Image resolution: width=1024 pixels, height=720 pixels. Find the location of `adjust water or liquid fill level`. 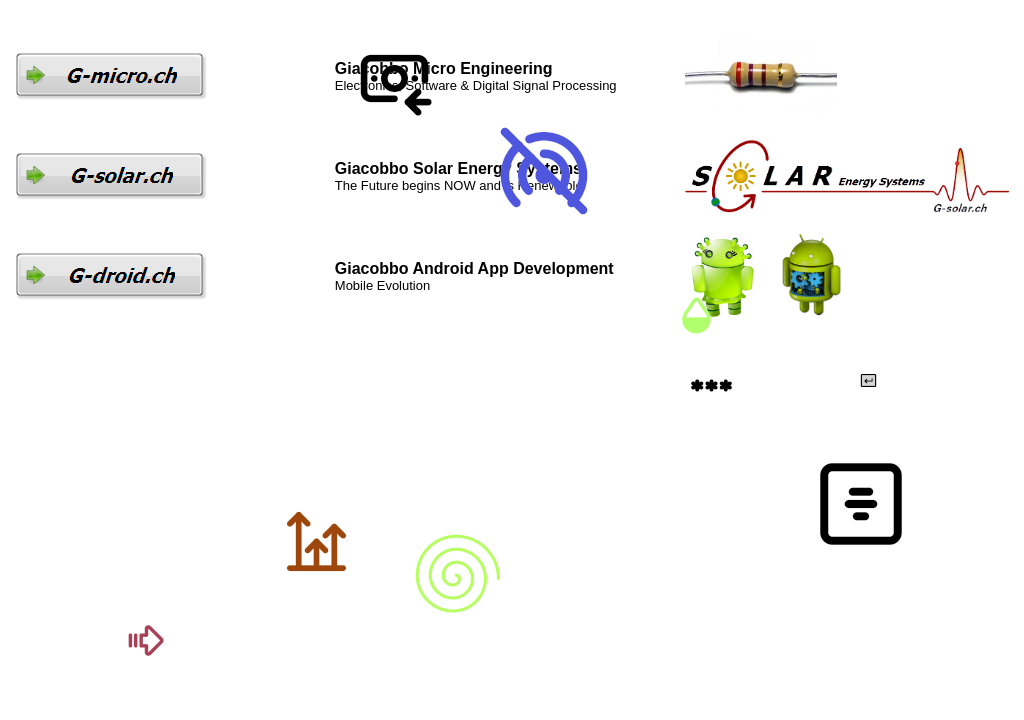

adjust water or liquid fill level is located at coordinates (696, 315).